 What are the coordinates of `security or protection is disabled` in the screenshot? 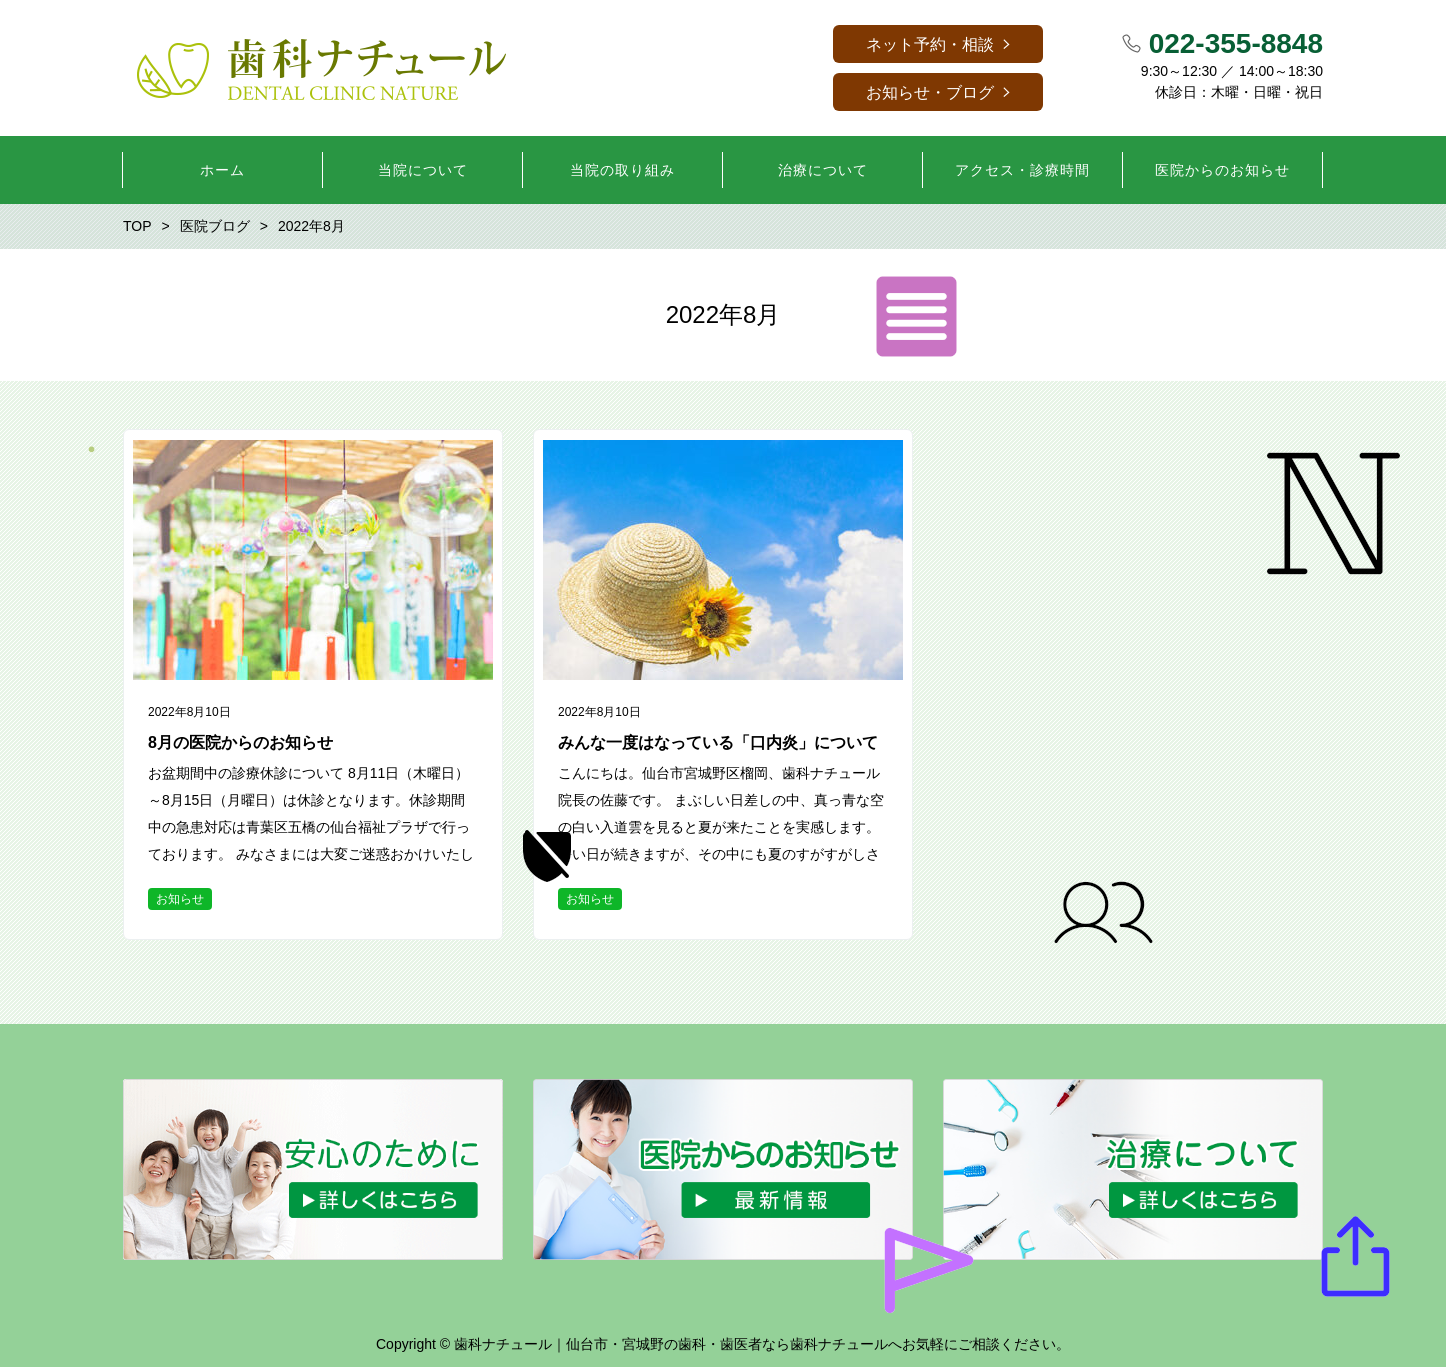 It's located at (547, 854).